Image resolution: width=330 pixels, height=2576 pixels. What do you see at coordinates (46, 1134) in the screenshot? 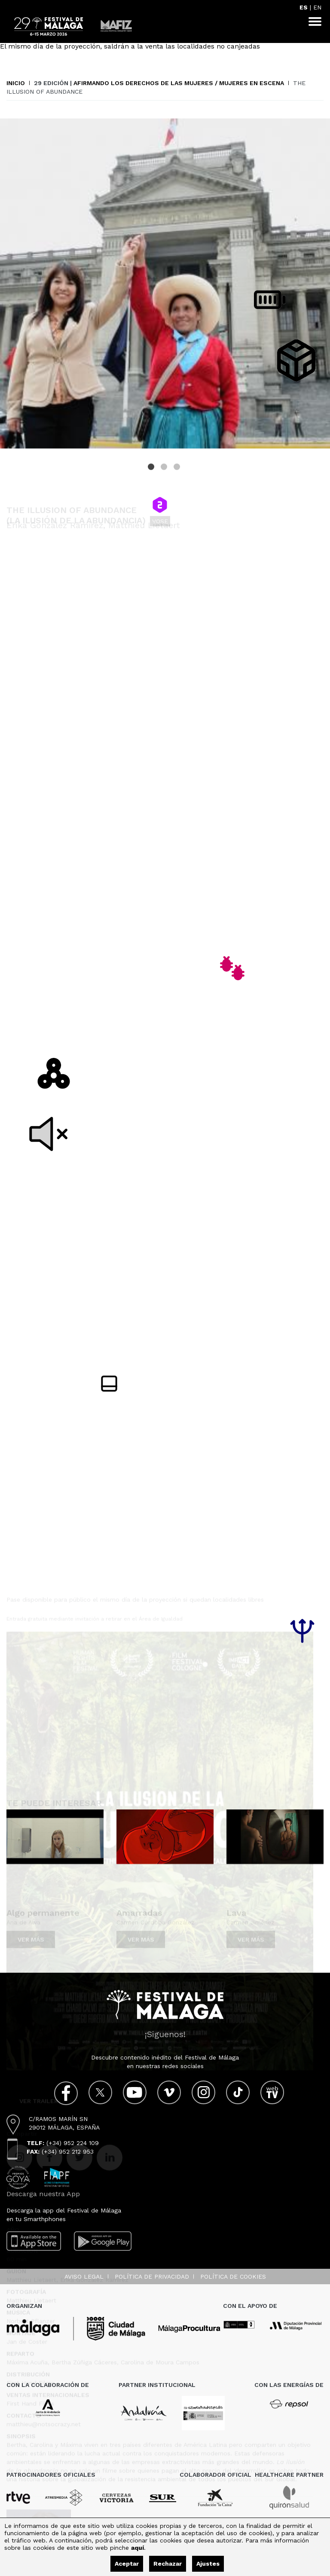
I see `mute audio or sound` at bounding box center [46, 1134].